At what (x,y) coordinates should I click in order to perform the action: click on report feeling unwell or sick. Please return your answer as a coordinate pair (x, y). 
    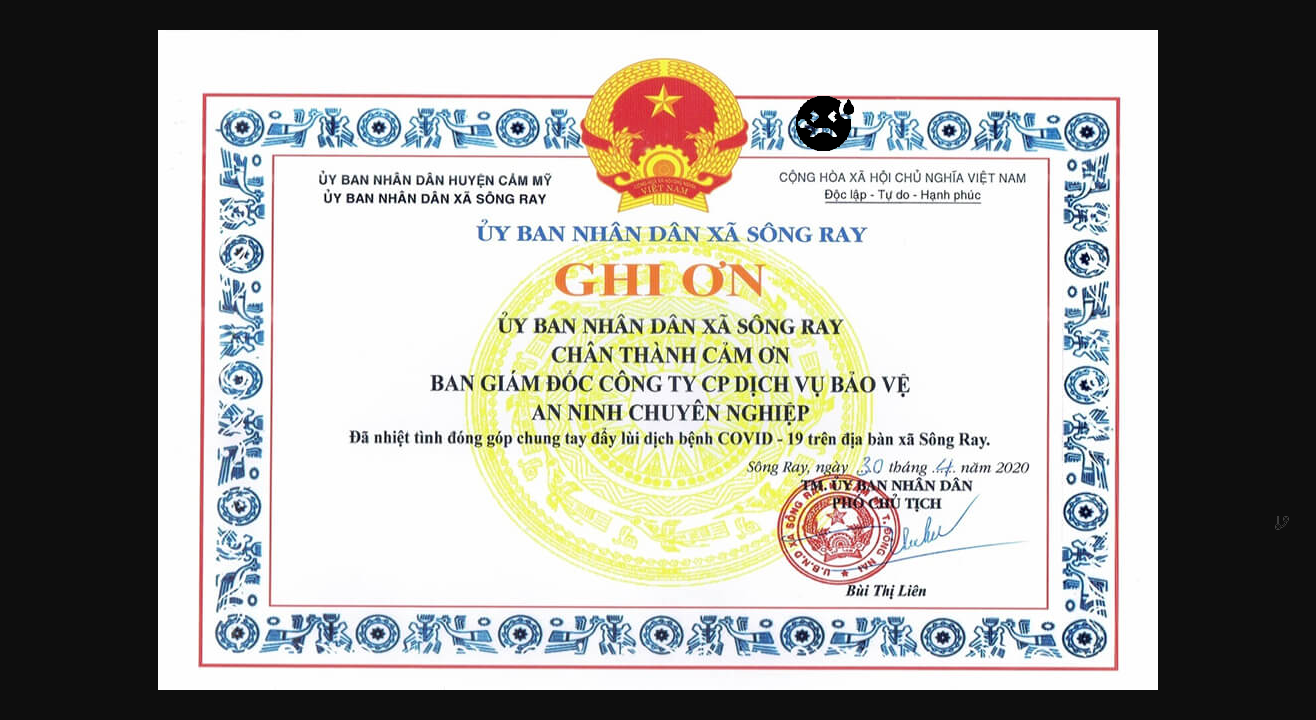
    Looking at the image, I should click on (823, 123).